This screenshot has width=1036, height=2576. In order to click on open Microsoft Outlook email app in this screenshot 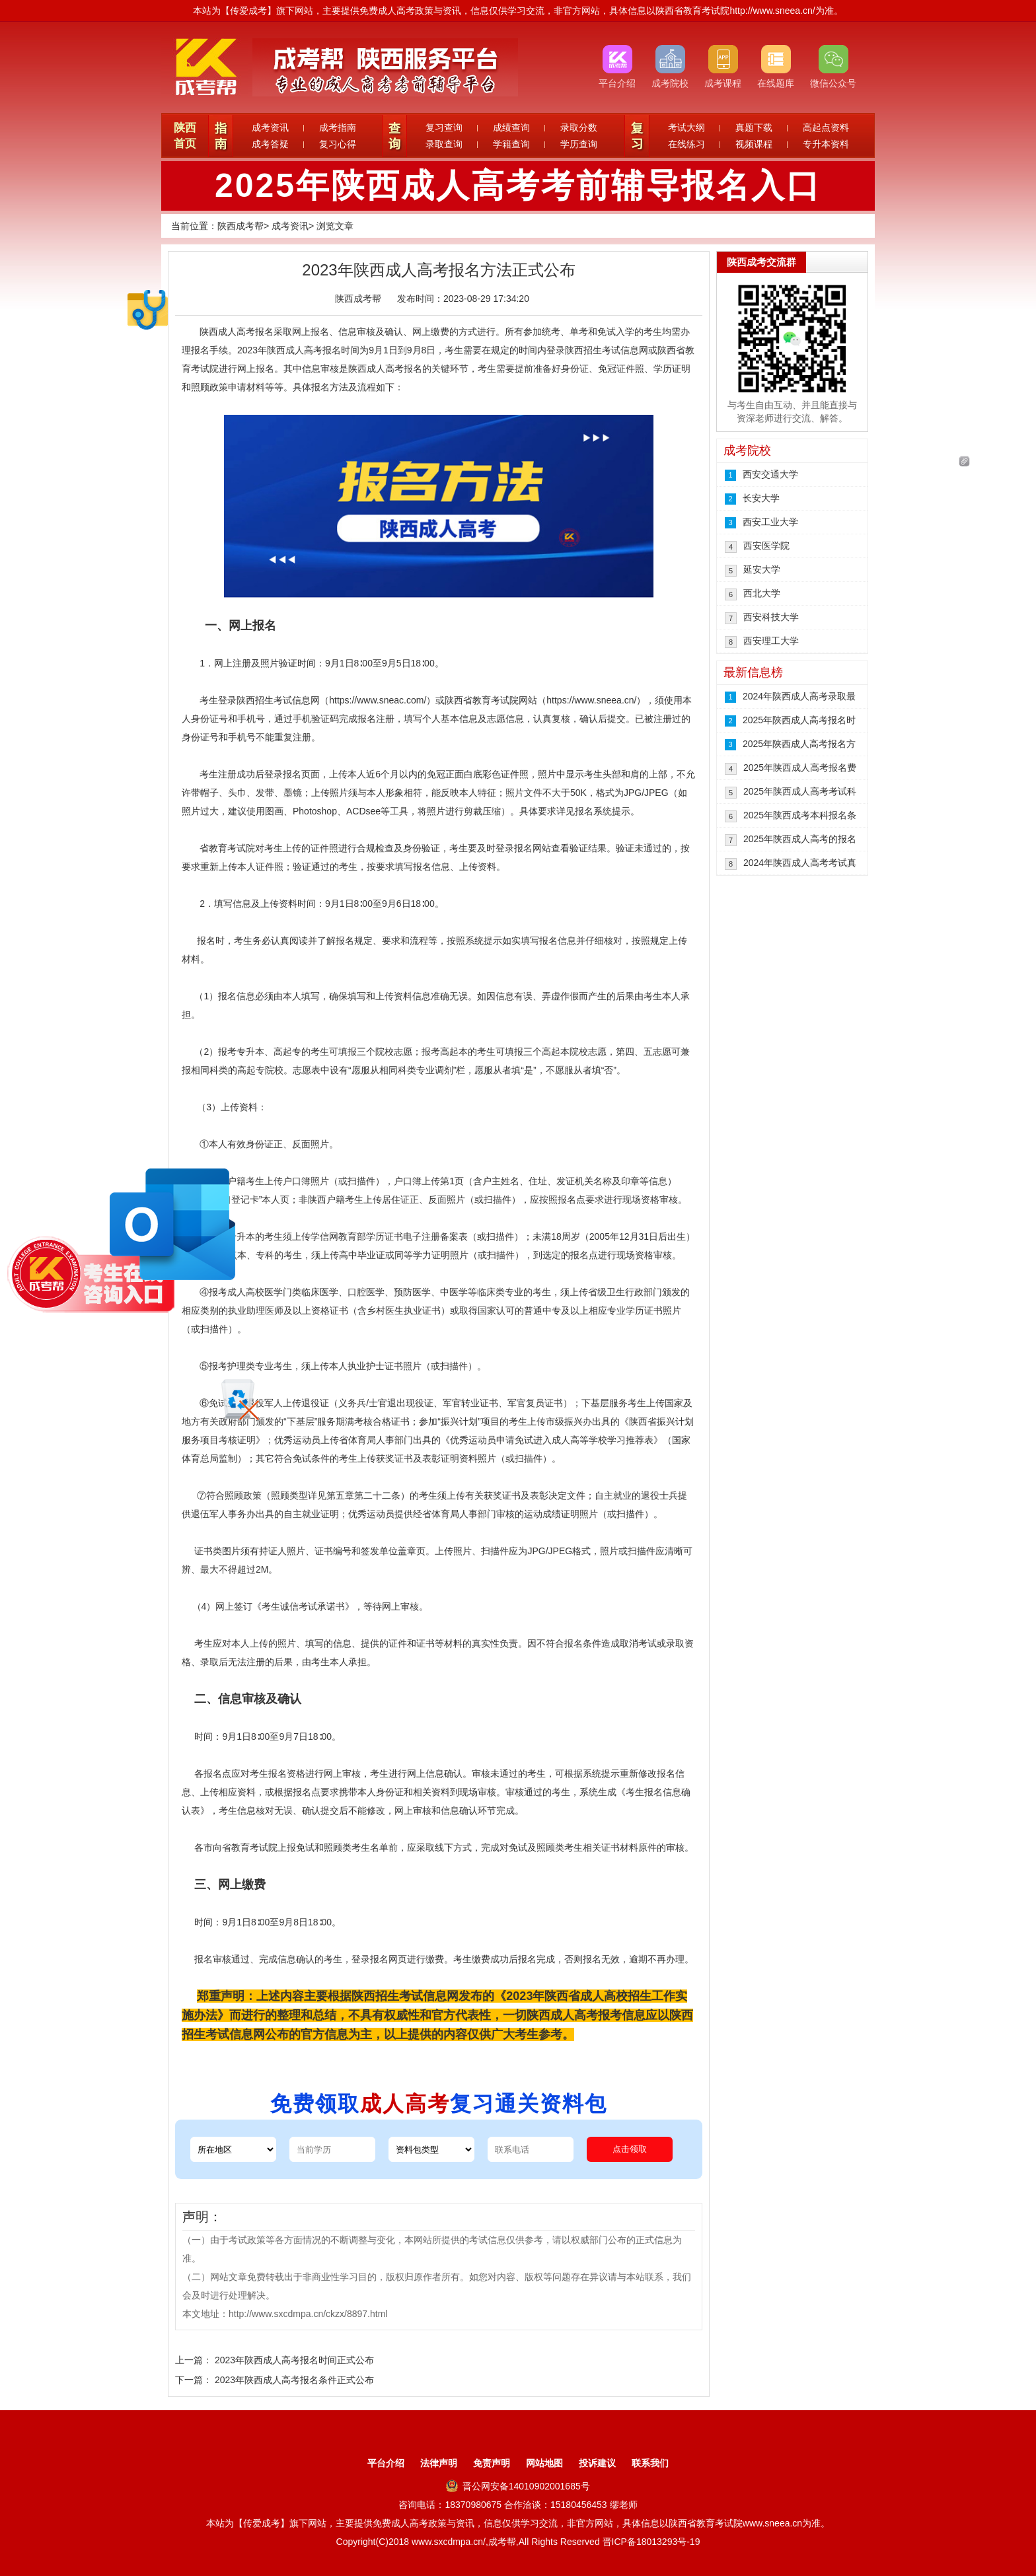, I will do `click(173, 1224)`.